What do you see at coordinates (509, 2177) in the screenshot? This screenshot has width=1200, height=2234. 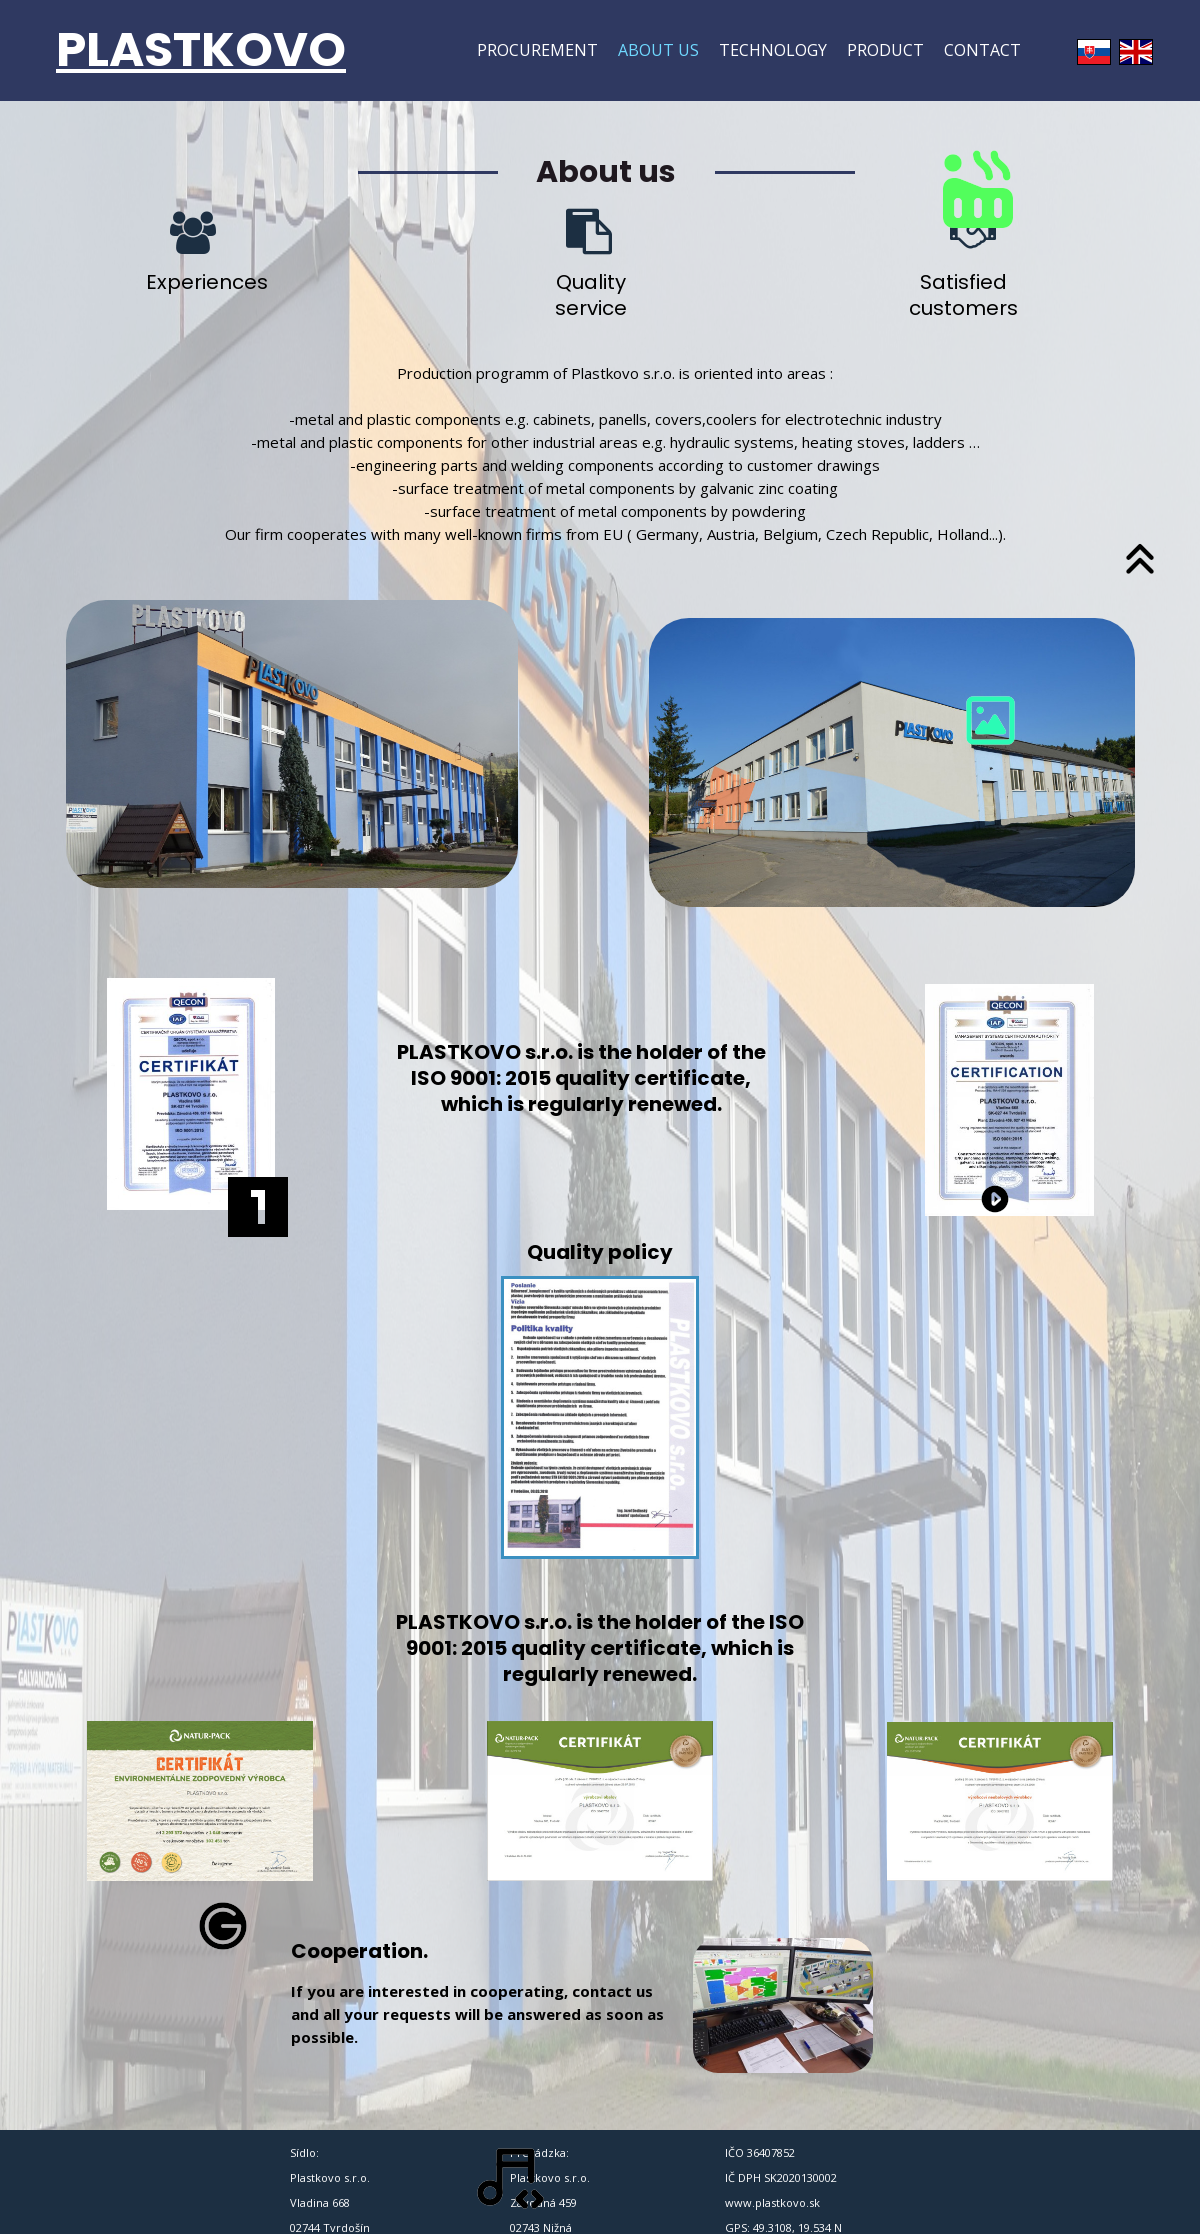 I see `access music coding or audio development tools` at bounding box center [509, 2177].